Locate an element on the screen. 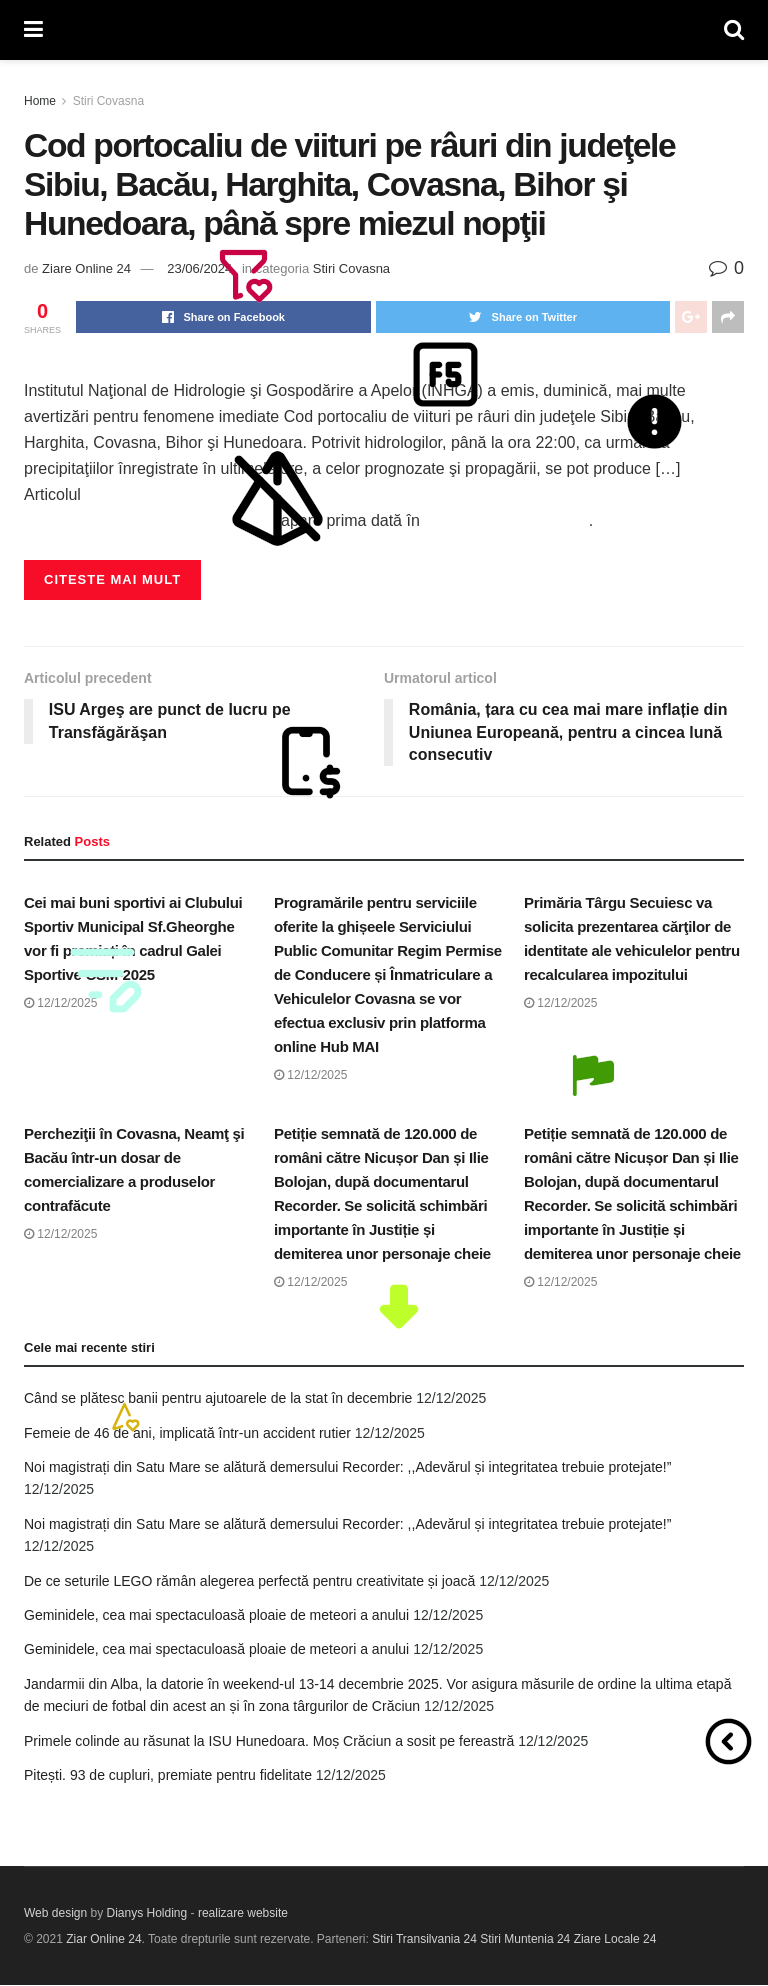 This screenshot has width=768, height=1986. disable or hide pyramid view is located at coordinates (277, 498).